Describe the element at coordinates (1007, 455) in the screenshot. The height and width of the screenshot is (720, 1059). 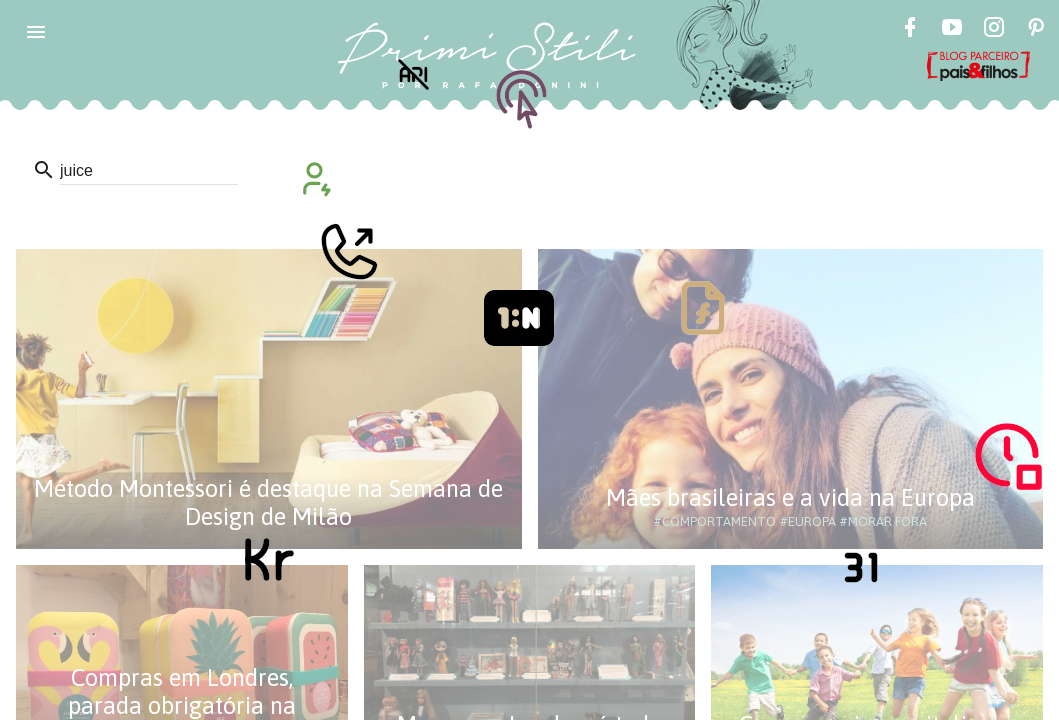
I see `stop a running timer` at that location.